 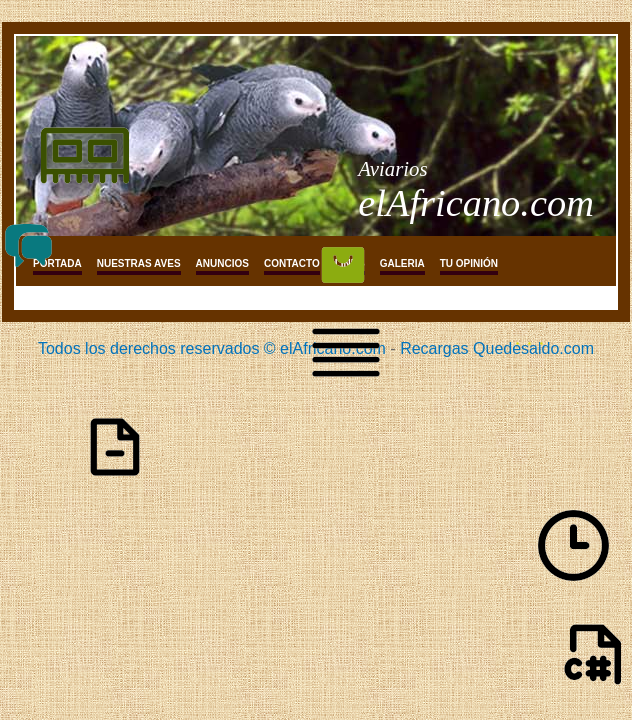 I want to click on remove a file from your collection, so click(x=115, y=447).